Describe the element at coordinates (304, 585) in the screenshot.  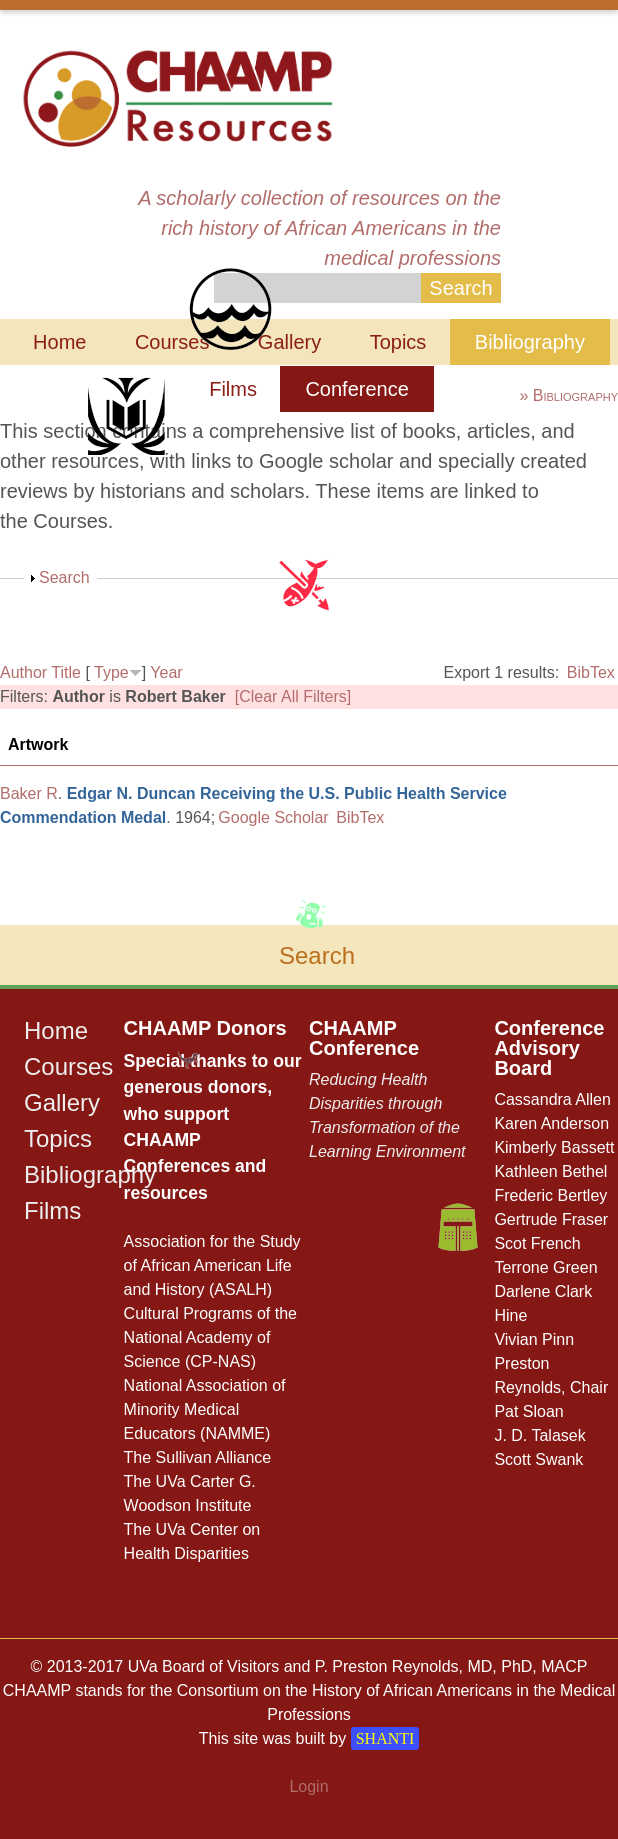
I see `spearfishing activity or game mode` at that location.